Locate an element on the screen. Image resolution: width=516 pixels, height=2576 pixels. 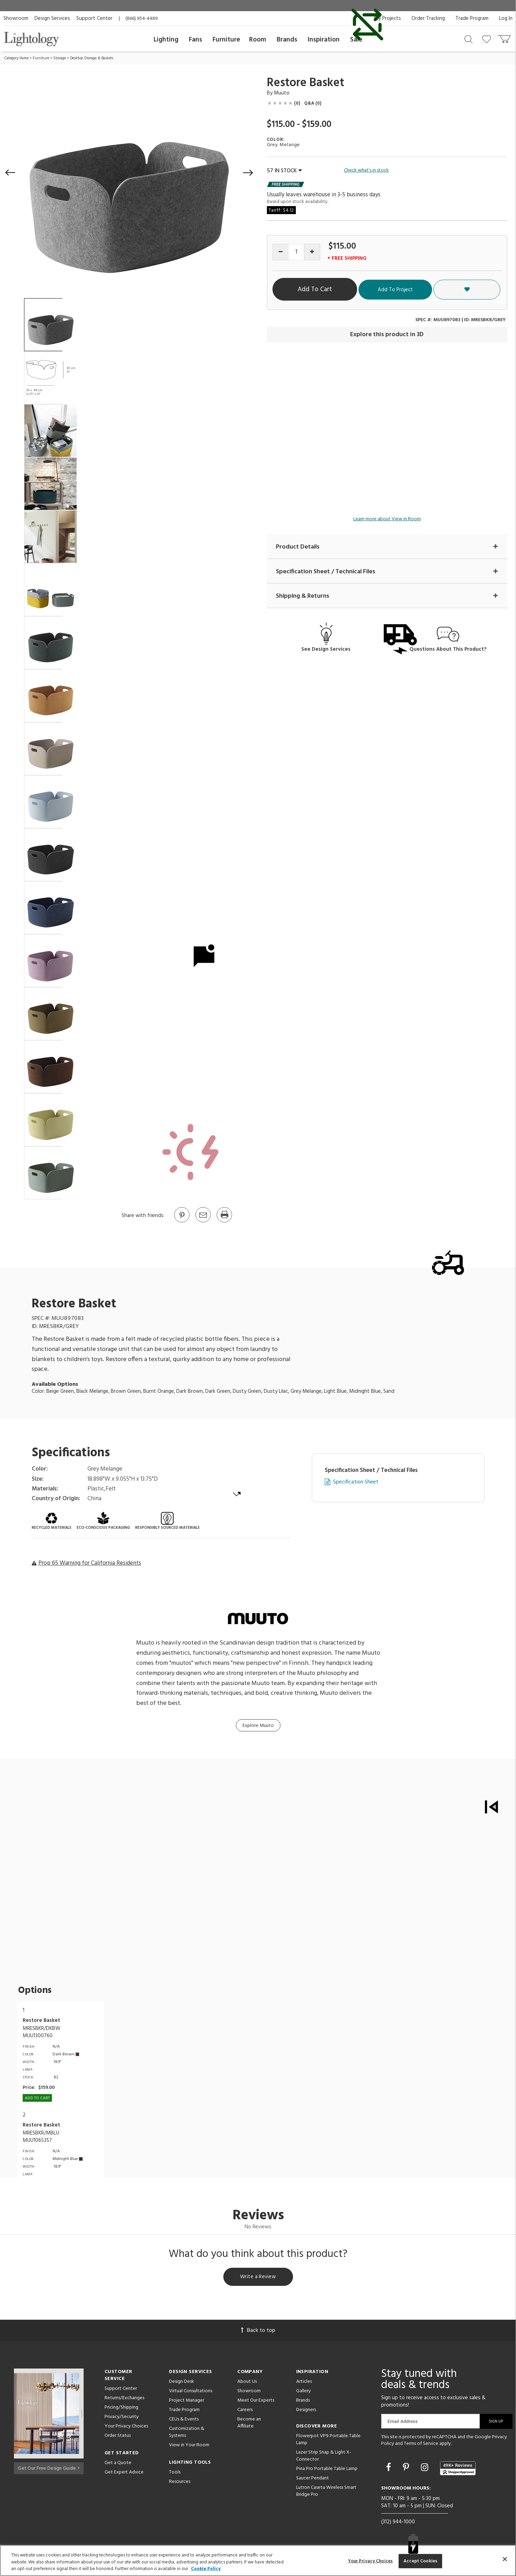
repeat mode is disabled is located at coordinates (367, 24).